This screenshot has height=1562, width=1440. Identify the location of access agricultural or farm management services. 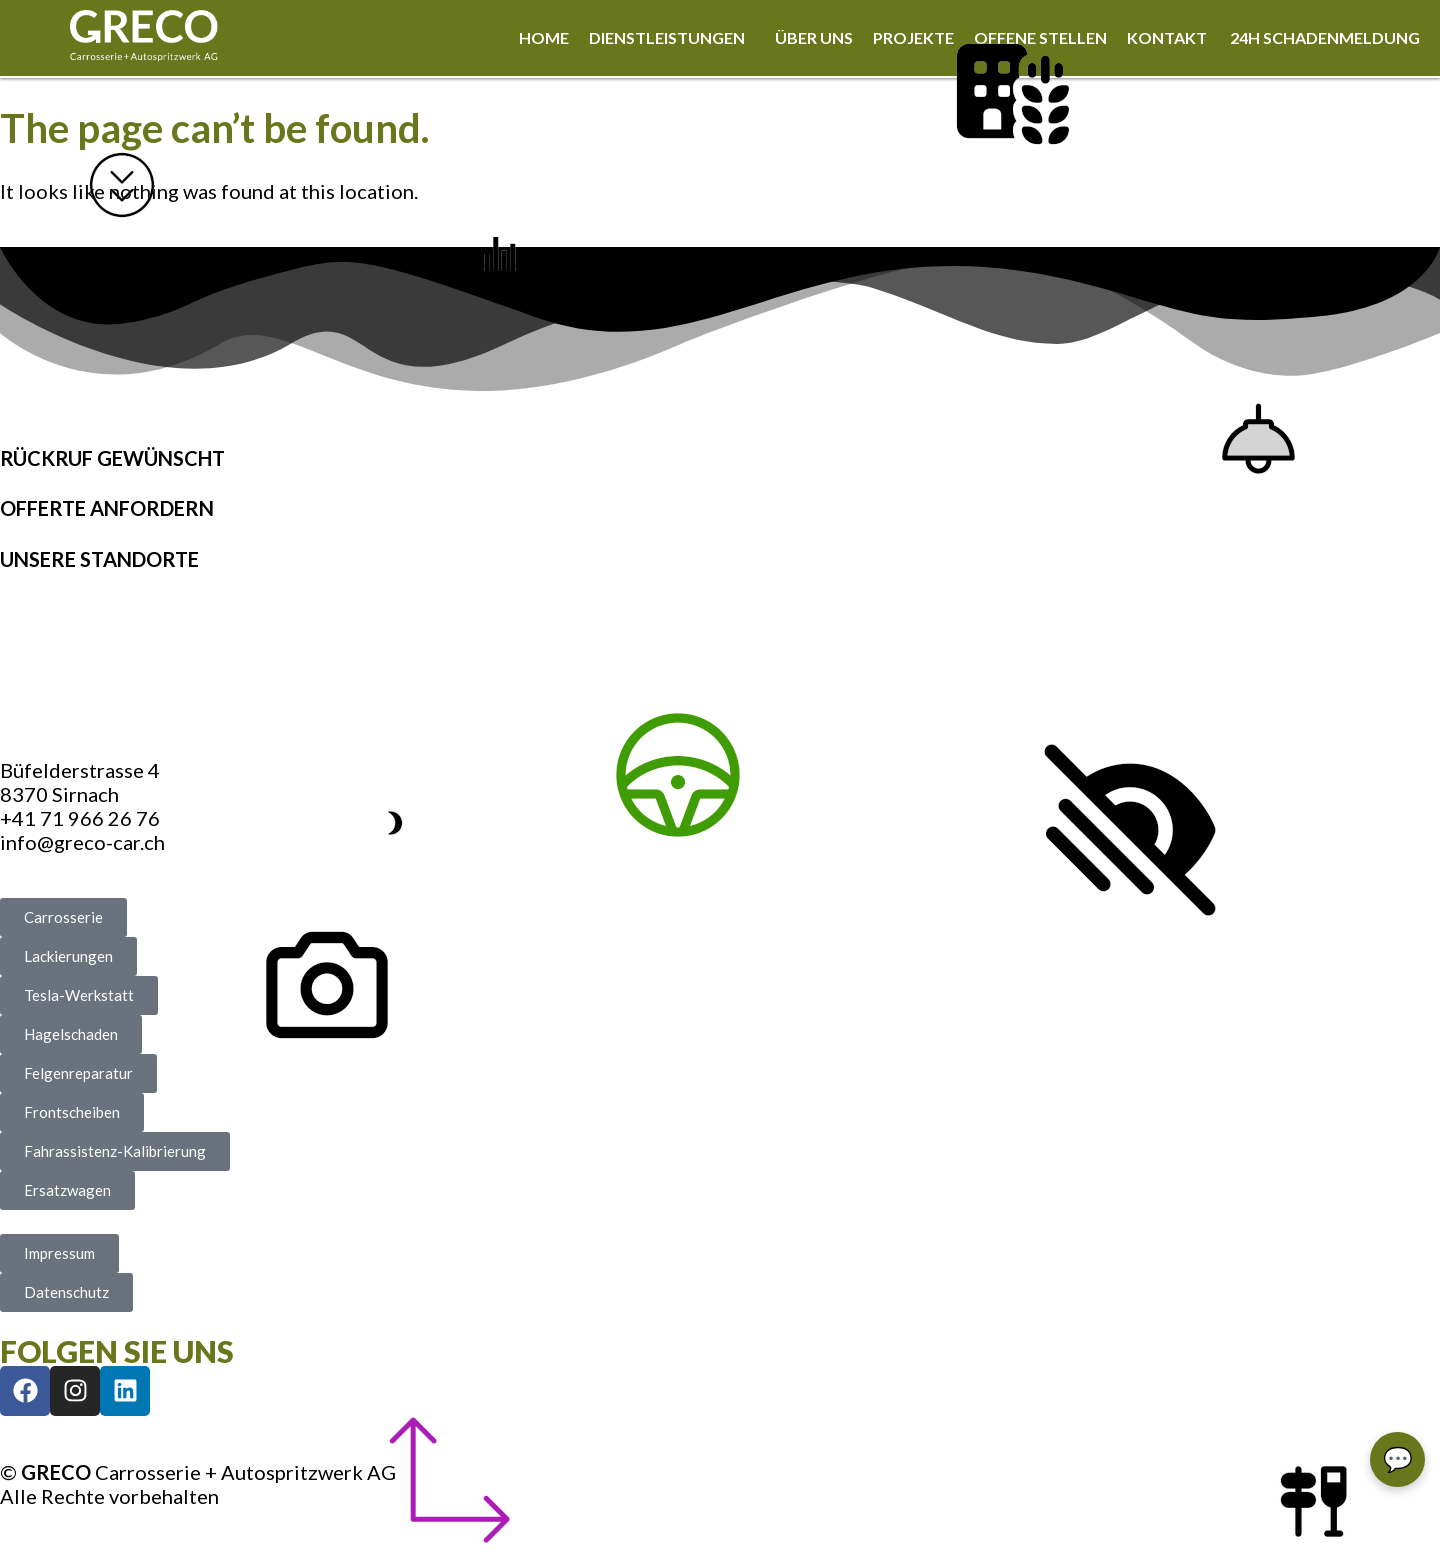
(1010, 91).